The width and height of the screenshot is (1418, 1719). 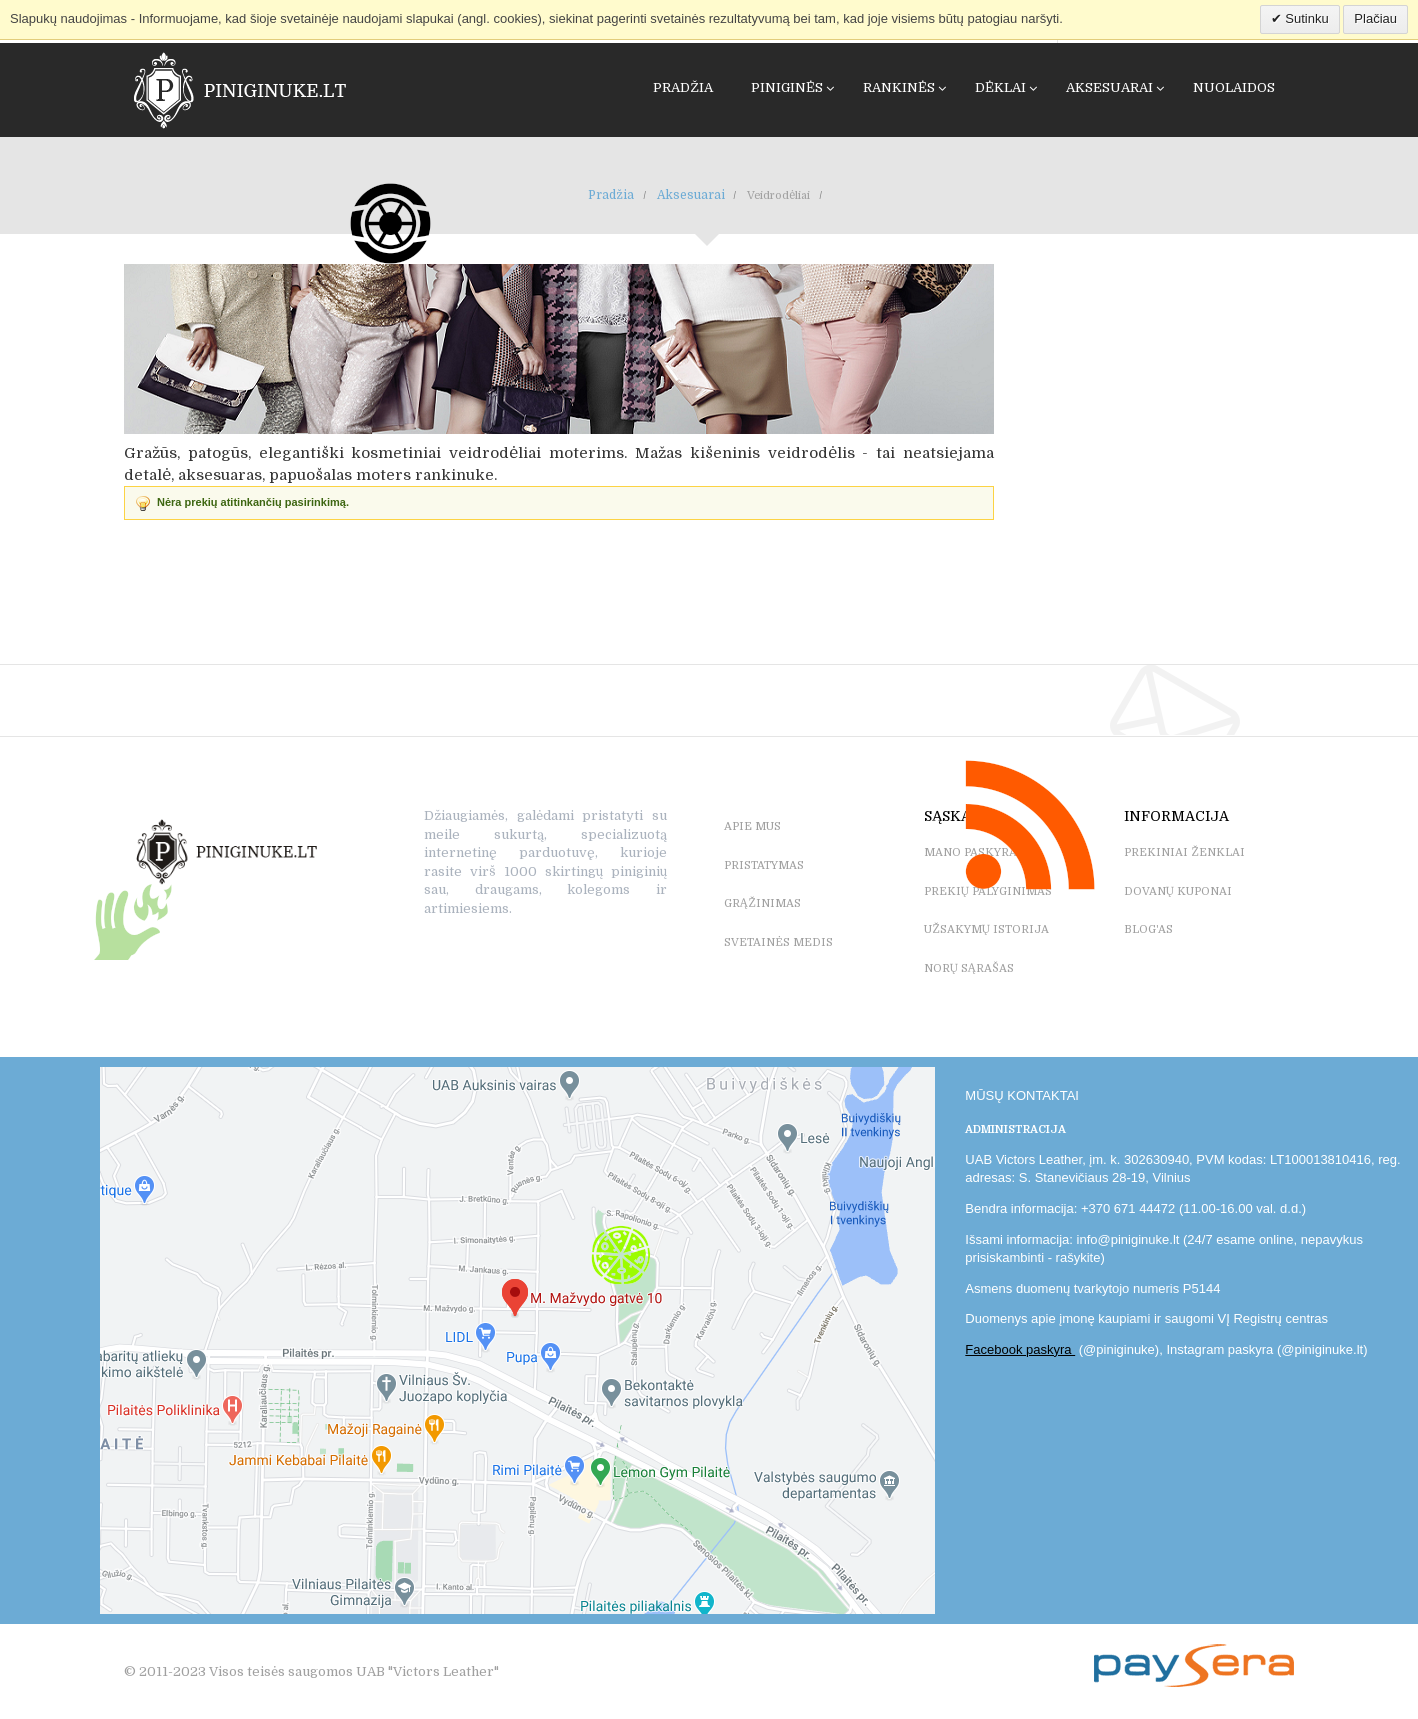 I want to click on food or restaurant category in a game menu, so click(x=621, y=1255).